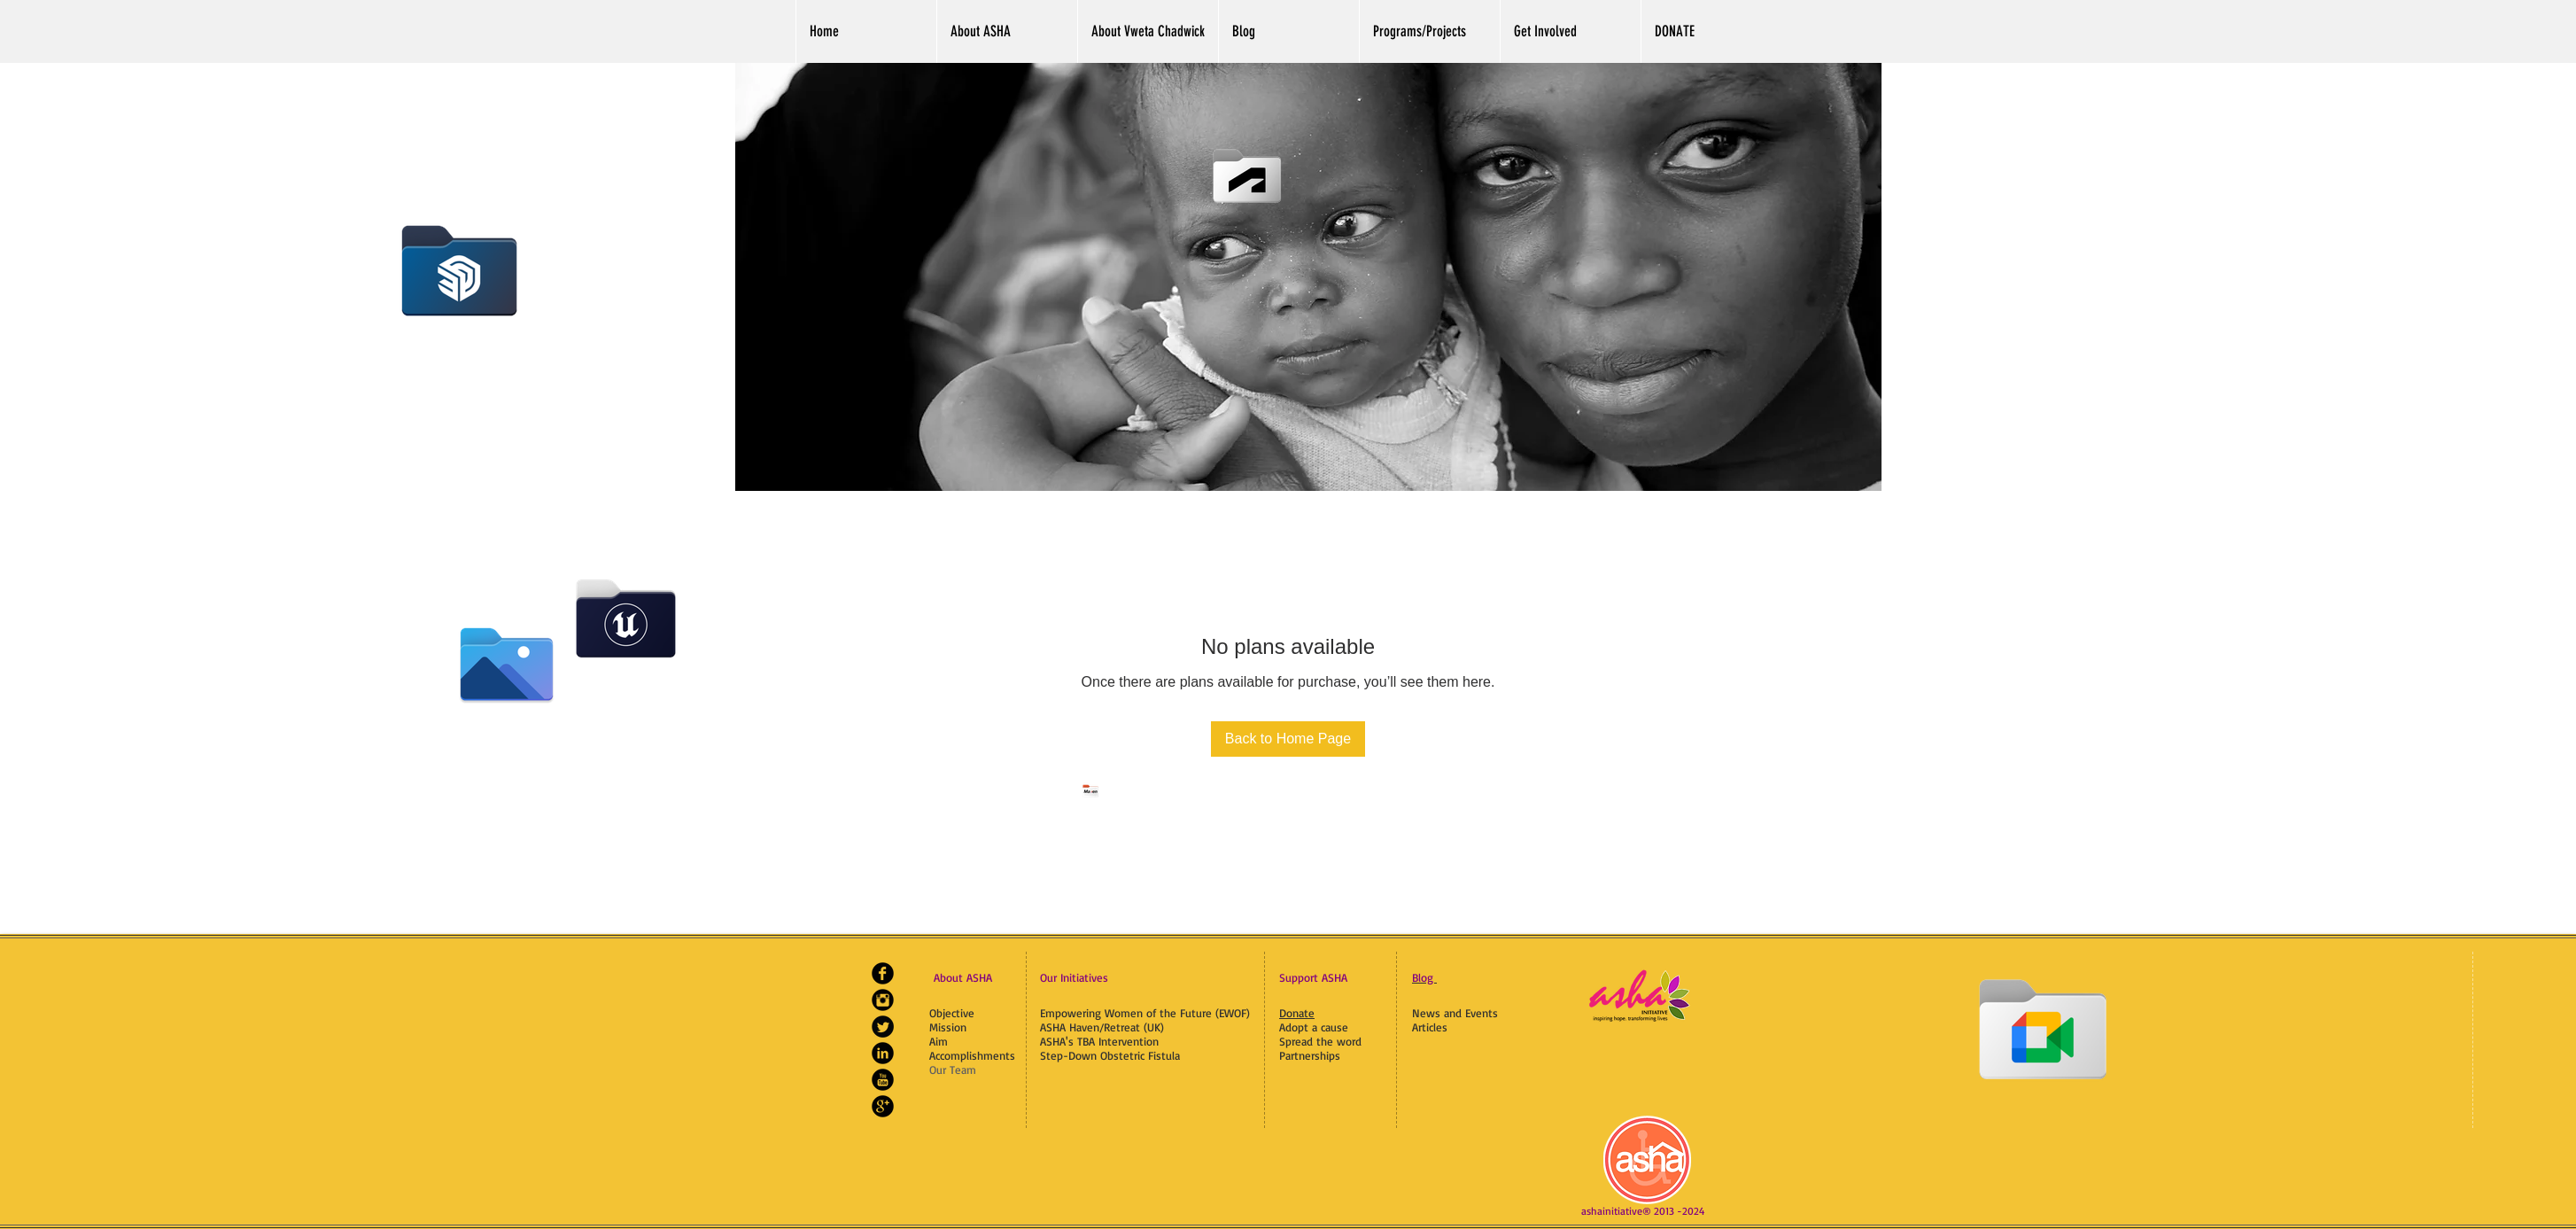 The image size is (2576, 1229). Describe the element at coordinates (1246, 177) in the screenshot. I see `open autodesk project files folder` at that location.